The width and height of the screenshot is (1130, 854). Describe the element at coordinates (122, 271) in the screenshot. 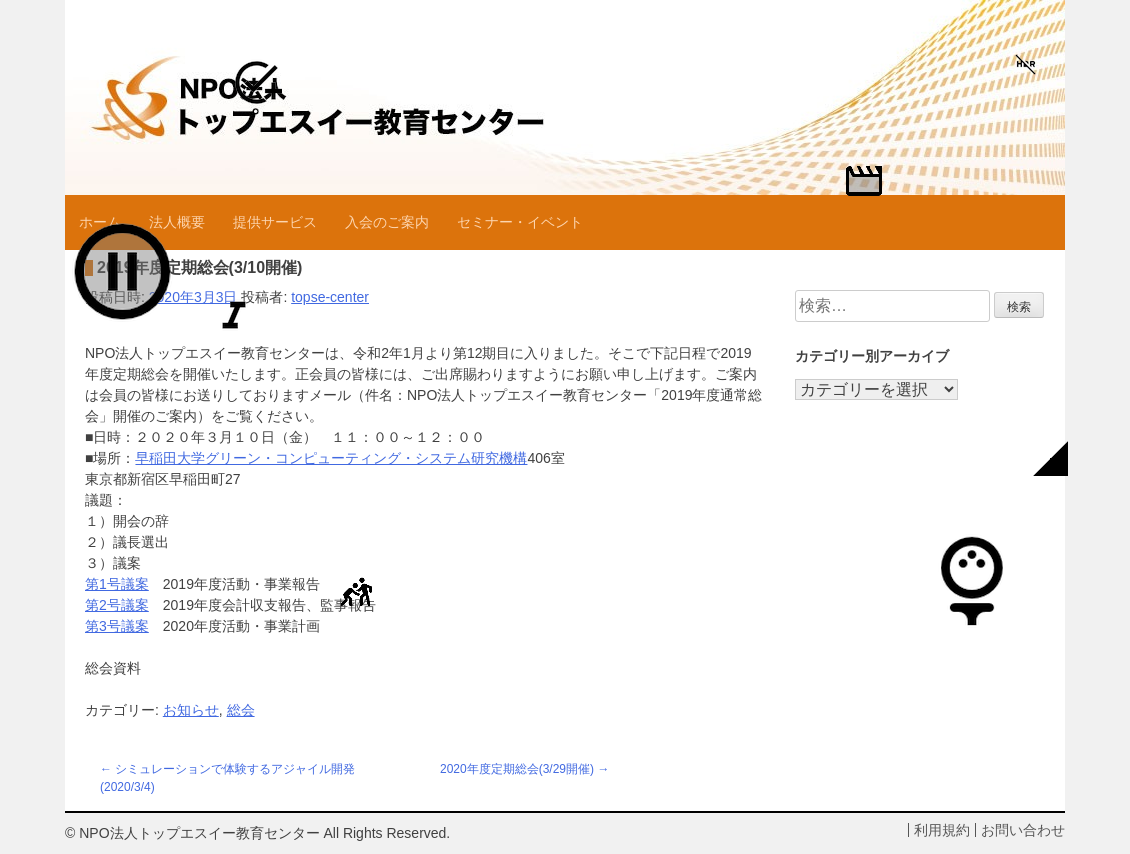

I see `pause media playback` at that location.